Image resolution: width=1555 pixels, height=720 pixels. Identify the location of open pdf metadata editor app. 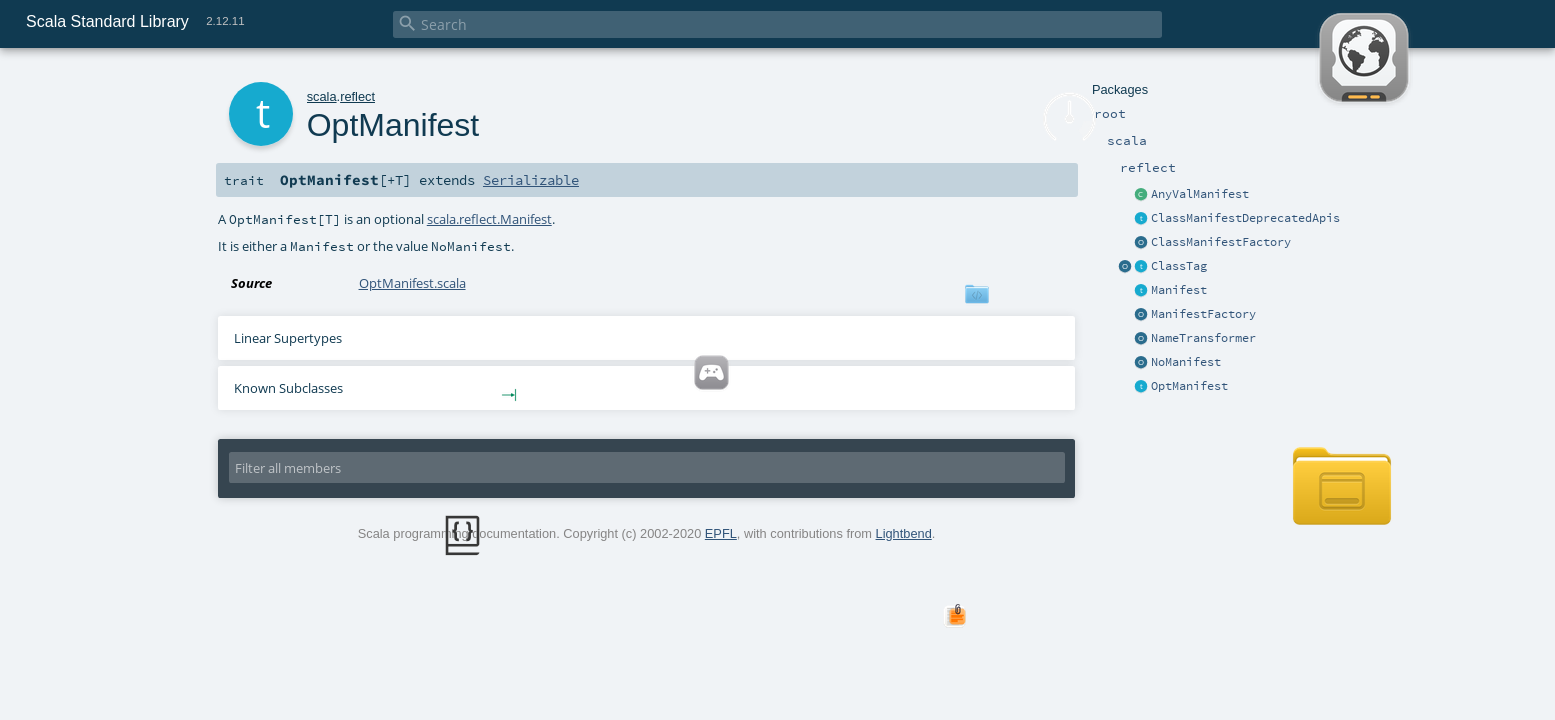
(954, 616).